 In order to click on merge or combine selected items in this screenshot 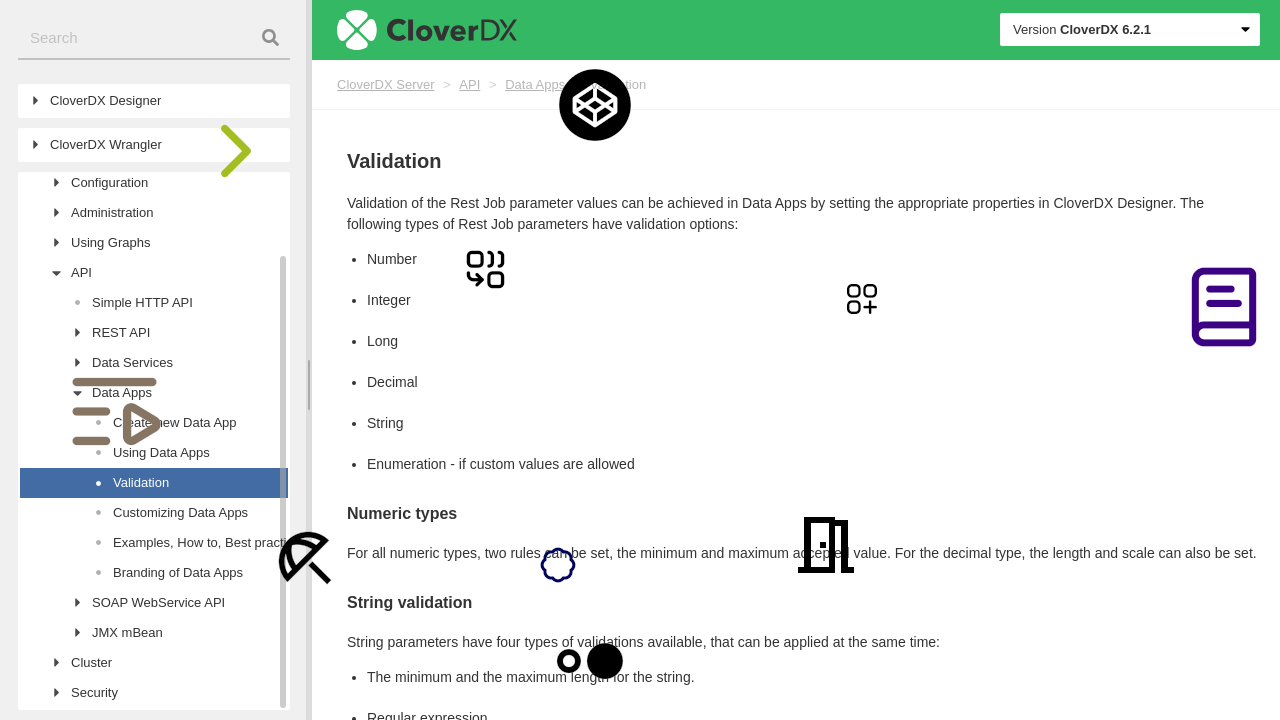, I will do `click(485, 269)`.